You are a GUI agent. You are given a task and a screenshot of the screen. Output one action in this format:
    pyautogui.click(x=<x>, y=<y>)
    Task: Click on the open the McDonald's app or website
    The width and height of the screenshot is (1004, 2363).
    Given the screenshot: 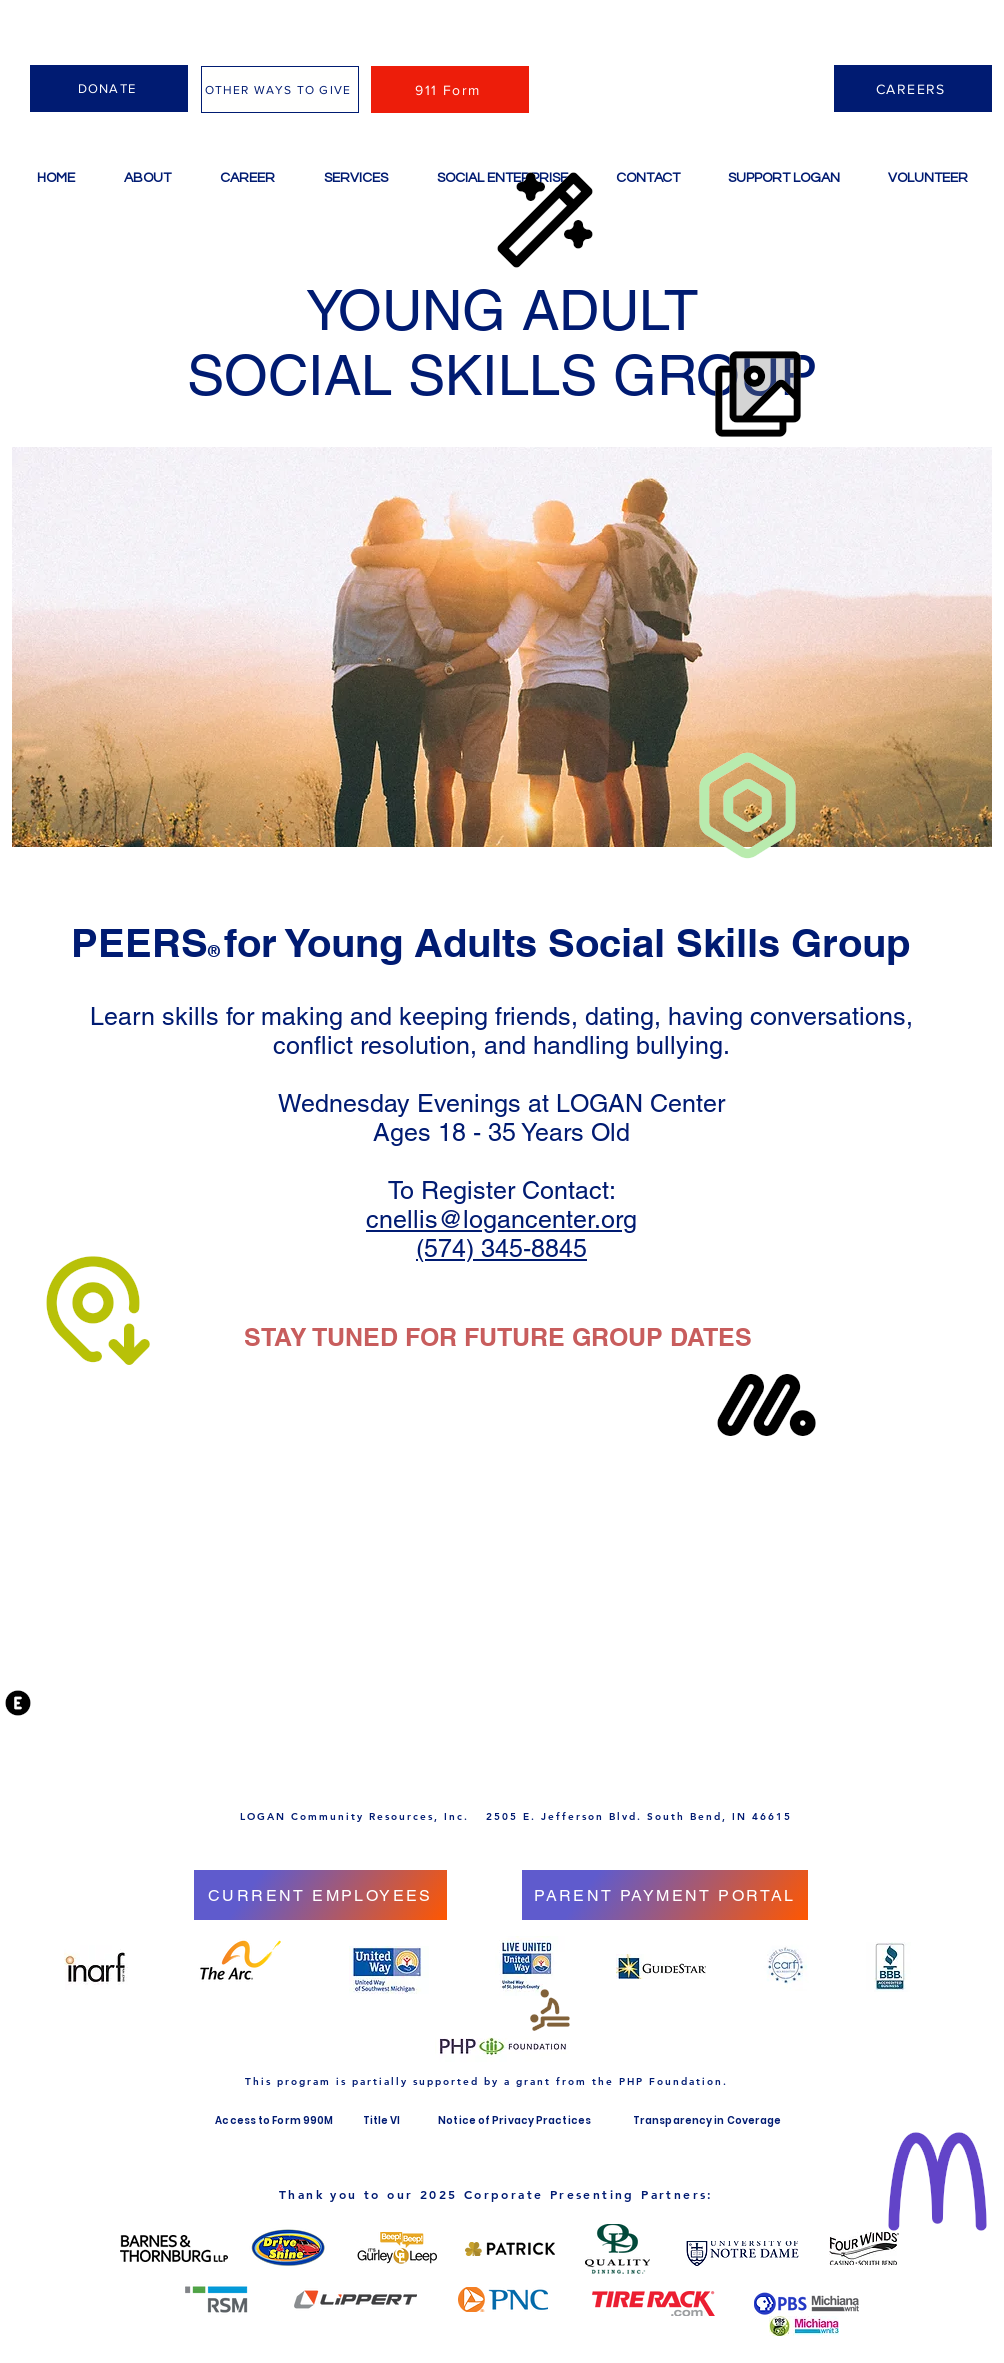 What is the action you would take?
    pyautogui.click(x=937, y=2181)
    